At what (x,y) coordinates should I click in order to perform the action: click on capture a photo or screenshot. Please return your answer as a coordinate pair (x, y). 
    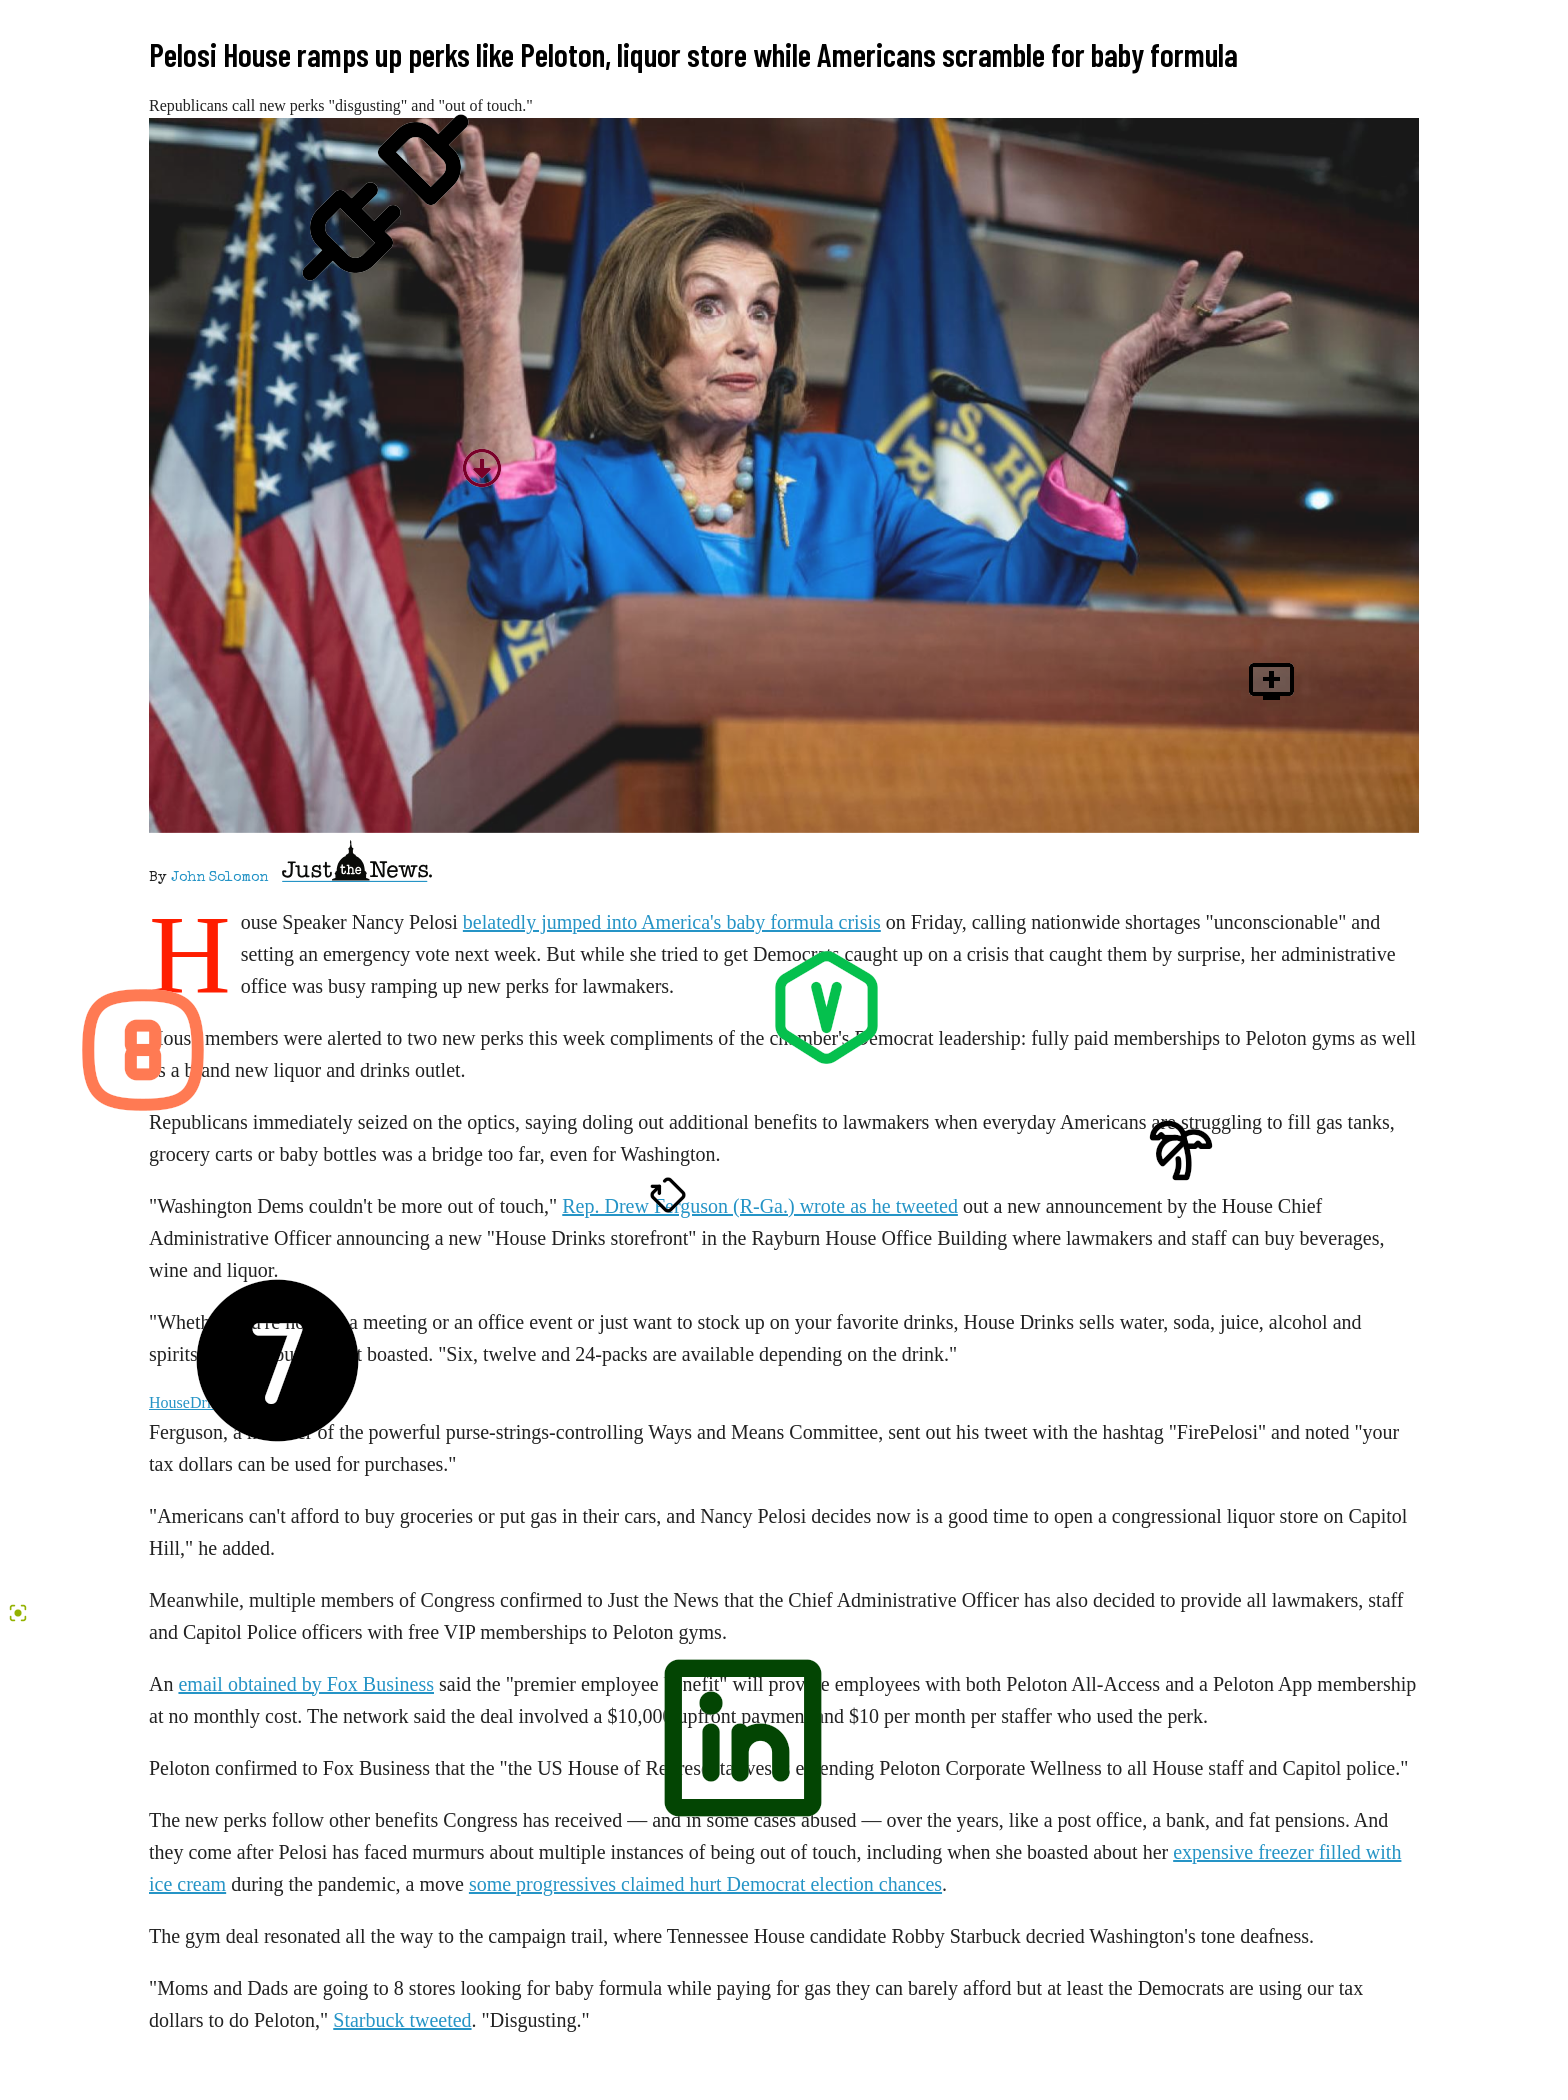
    Looking at the image, I should click on (18, 1613).